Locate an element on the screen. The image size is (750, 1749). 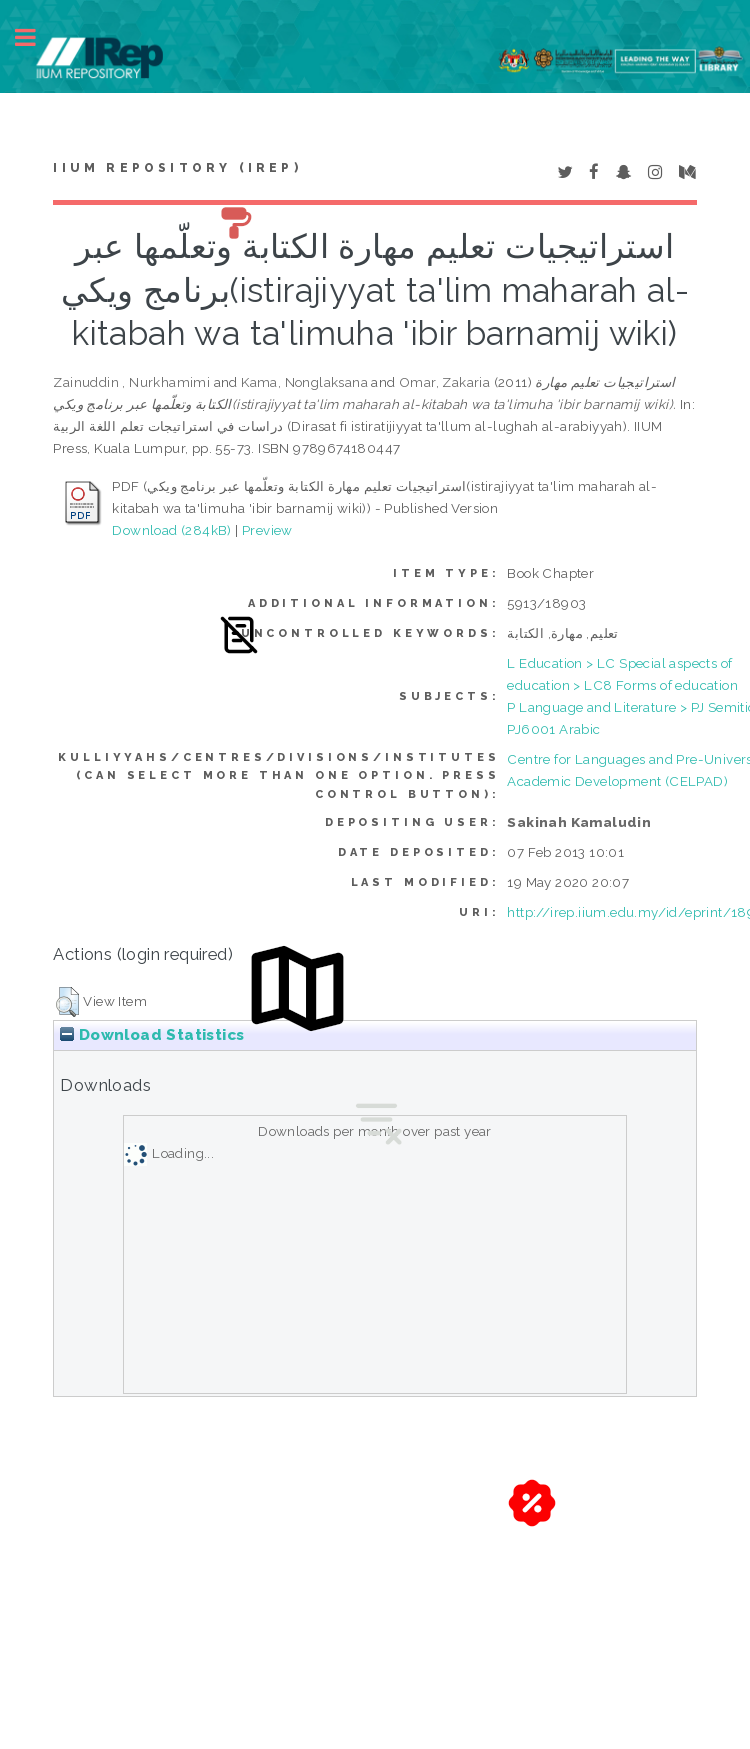
view map or navigation is located at coordinates (297, 988).